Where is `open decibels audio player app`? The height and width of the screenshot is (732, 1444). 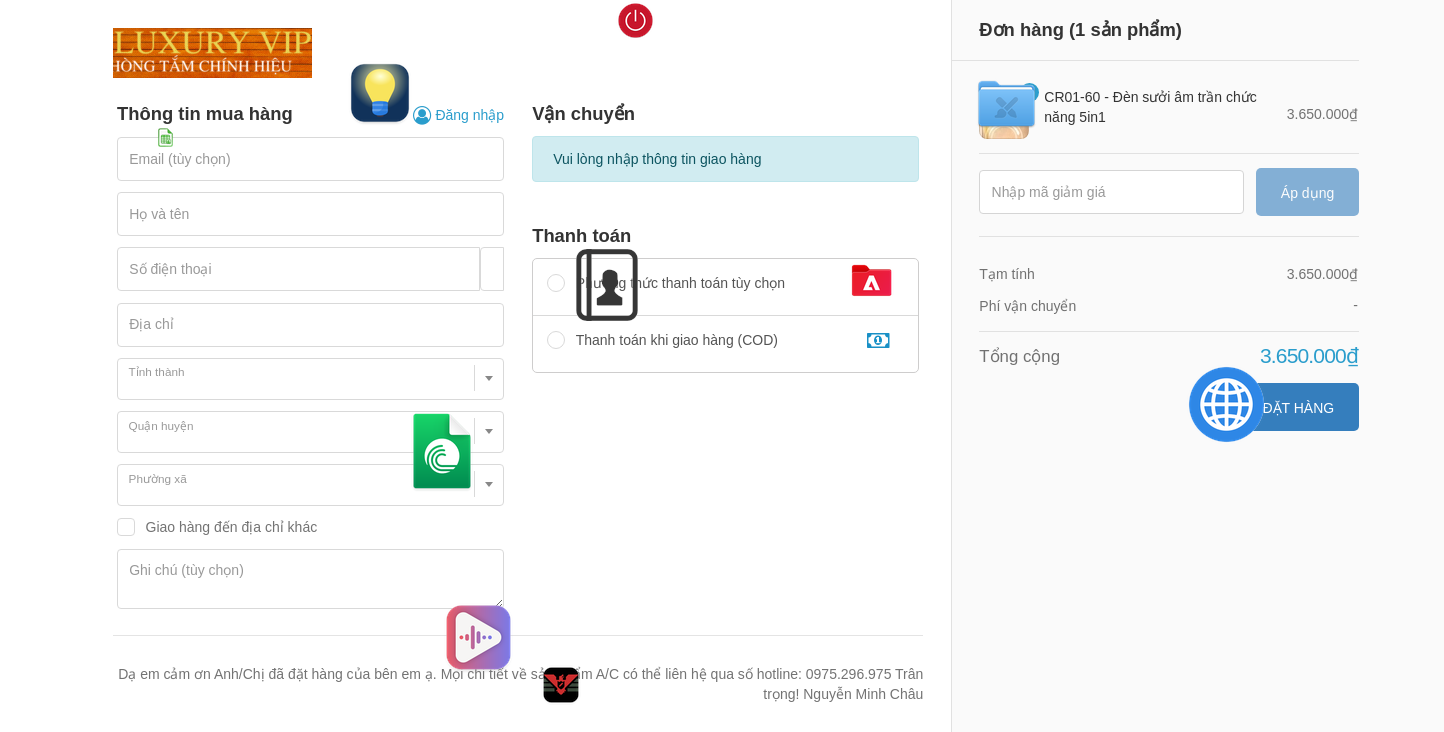
open decibels audio player app is located at coordinates (478, 637).